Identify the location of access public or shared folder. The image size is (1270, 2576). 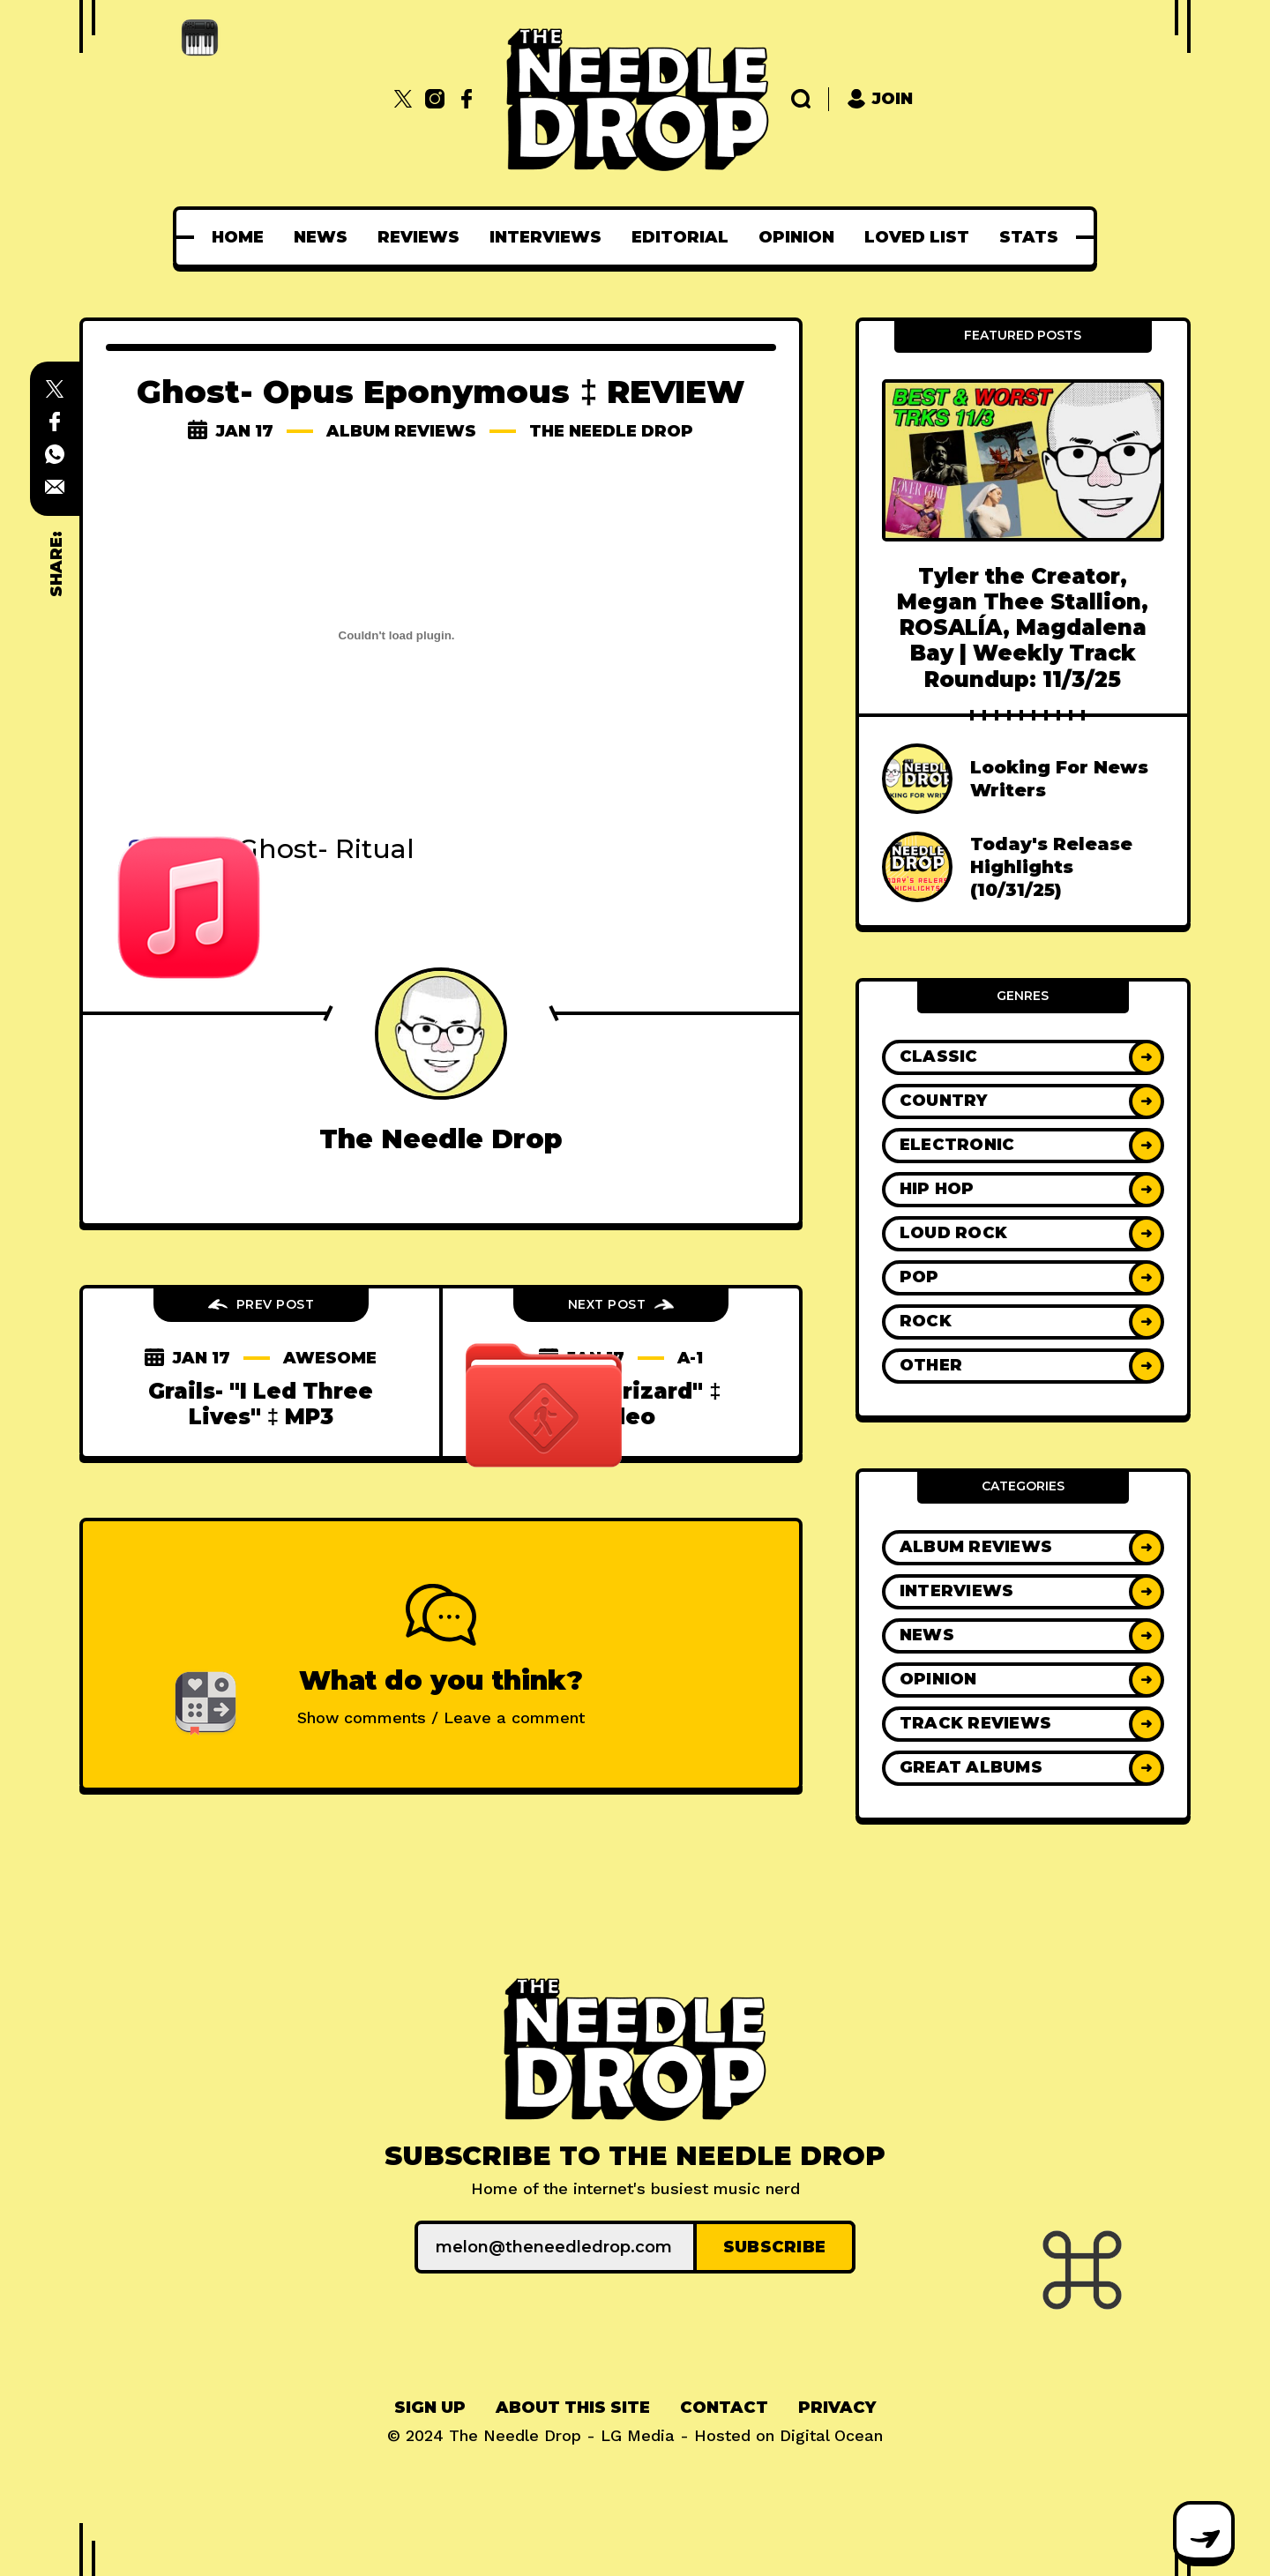
(543, 1405).